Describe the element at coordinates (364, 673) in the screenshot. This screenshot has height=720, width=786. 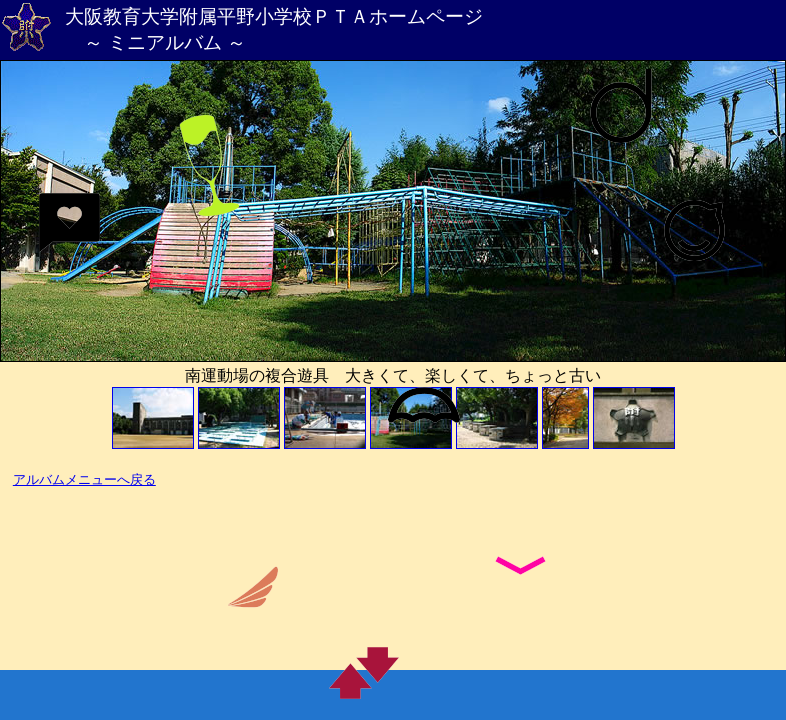
I see `betfair logo` at that location.